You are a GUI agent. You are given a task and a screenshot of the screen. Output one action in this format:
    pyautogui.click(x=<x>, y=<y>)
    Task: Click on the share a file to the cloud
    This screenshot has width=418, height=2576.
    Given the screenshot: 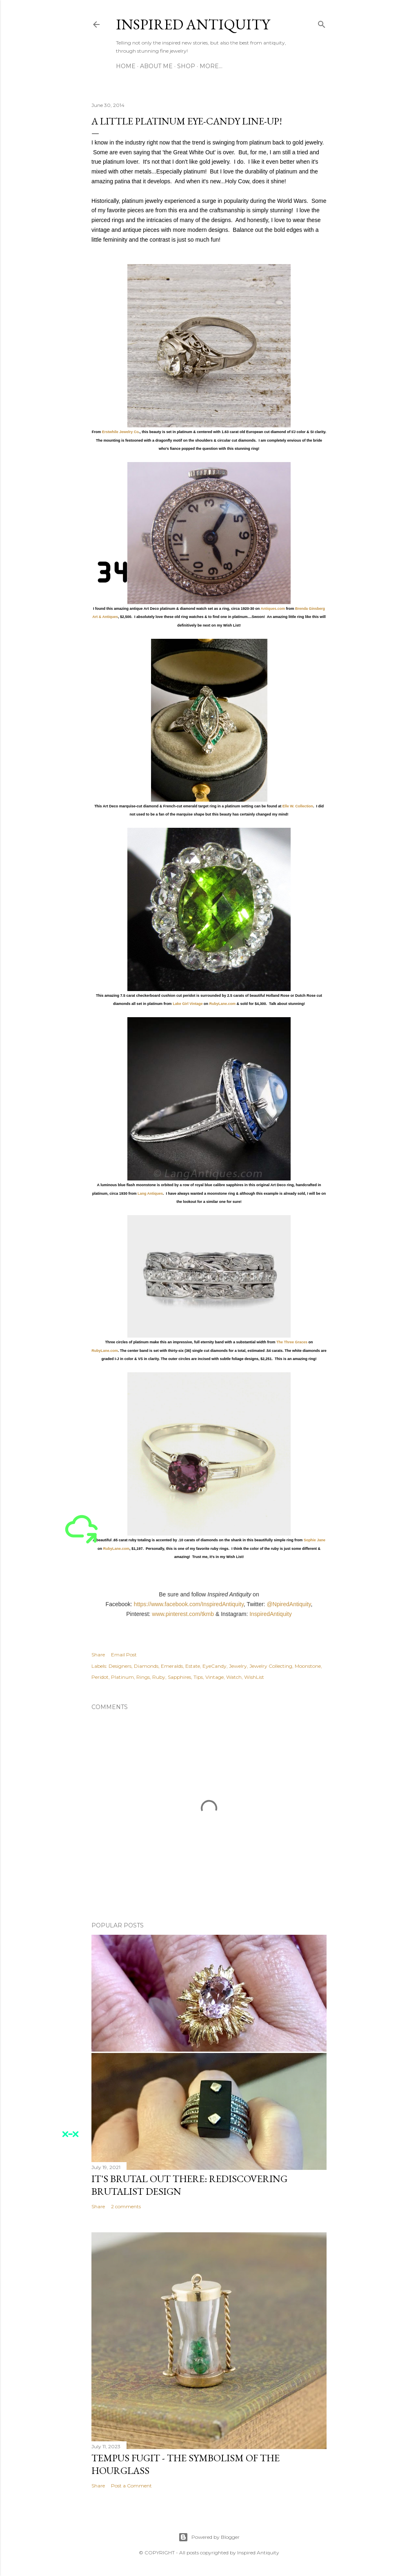 What is the action you would take?
    pyautogui.click(x=82, y=1527)
    